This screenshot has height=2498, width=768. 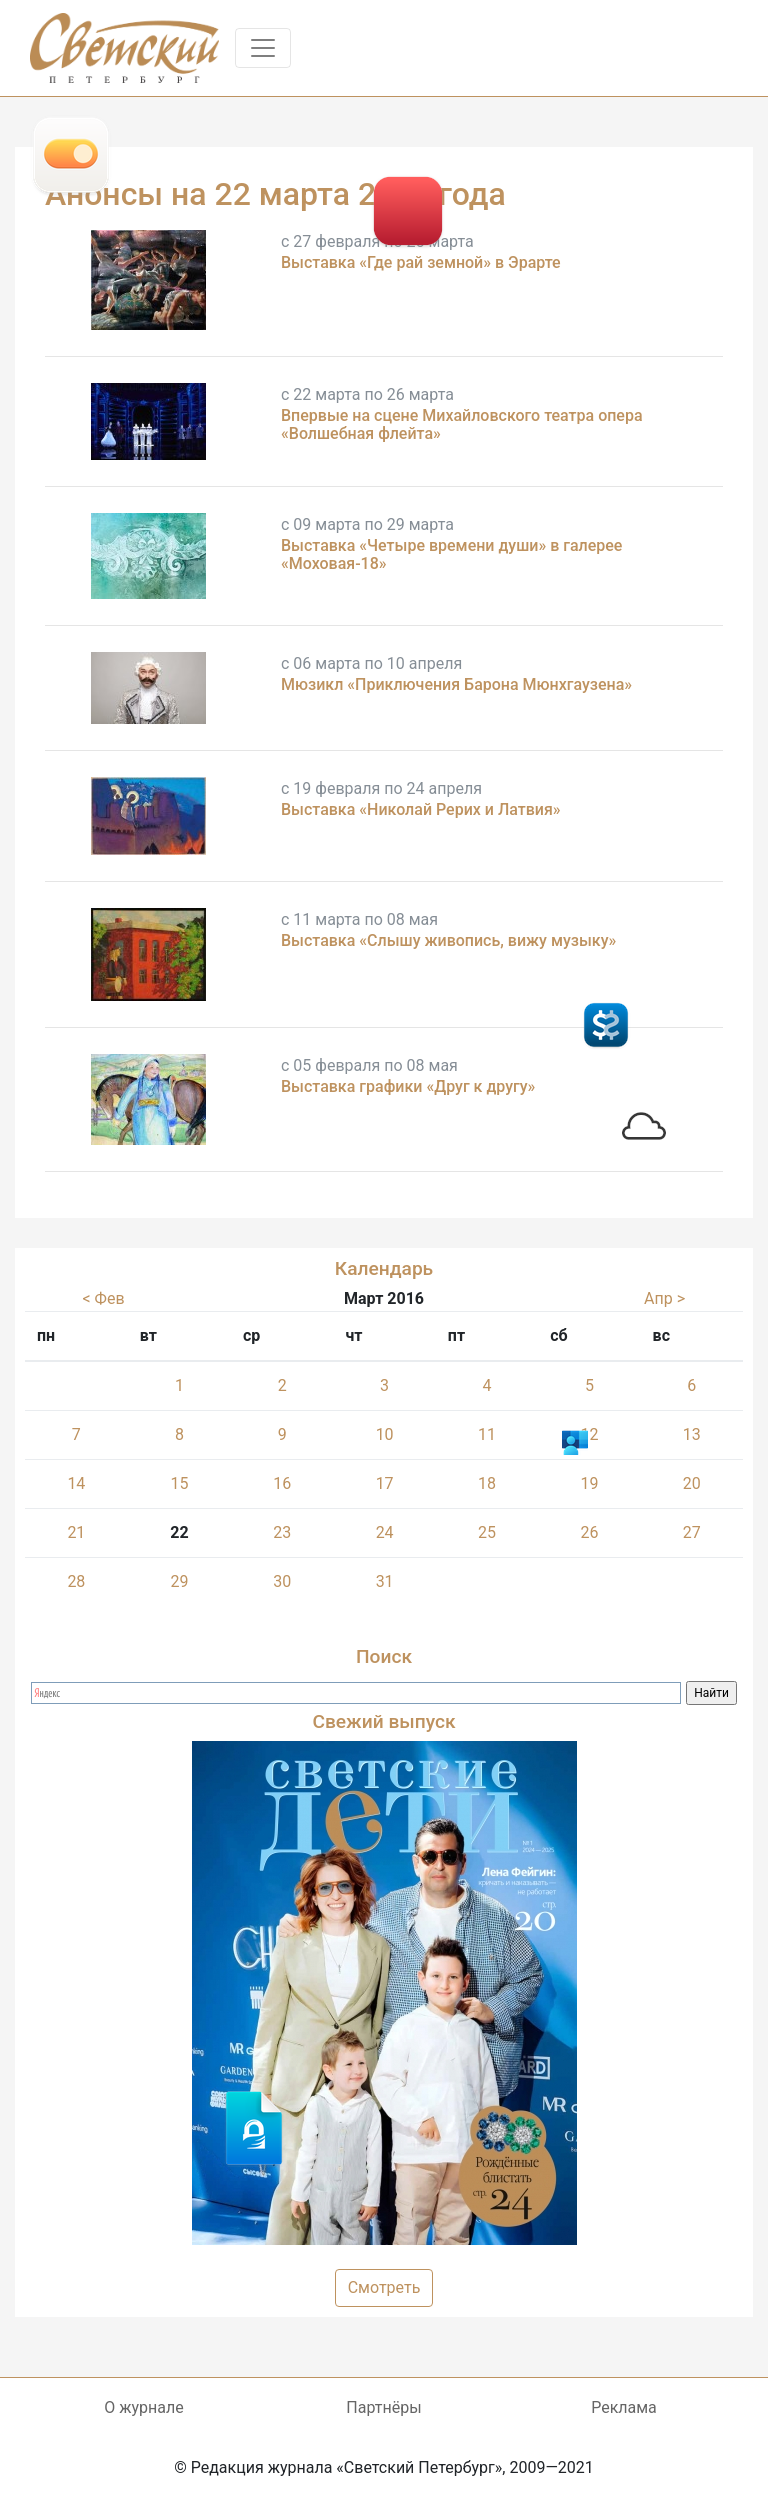 I want to click on open system control center settings, so click(x=71, y=155).